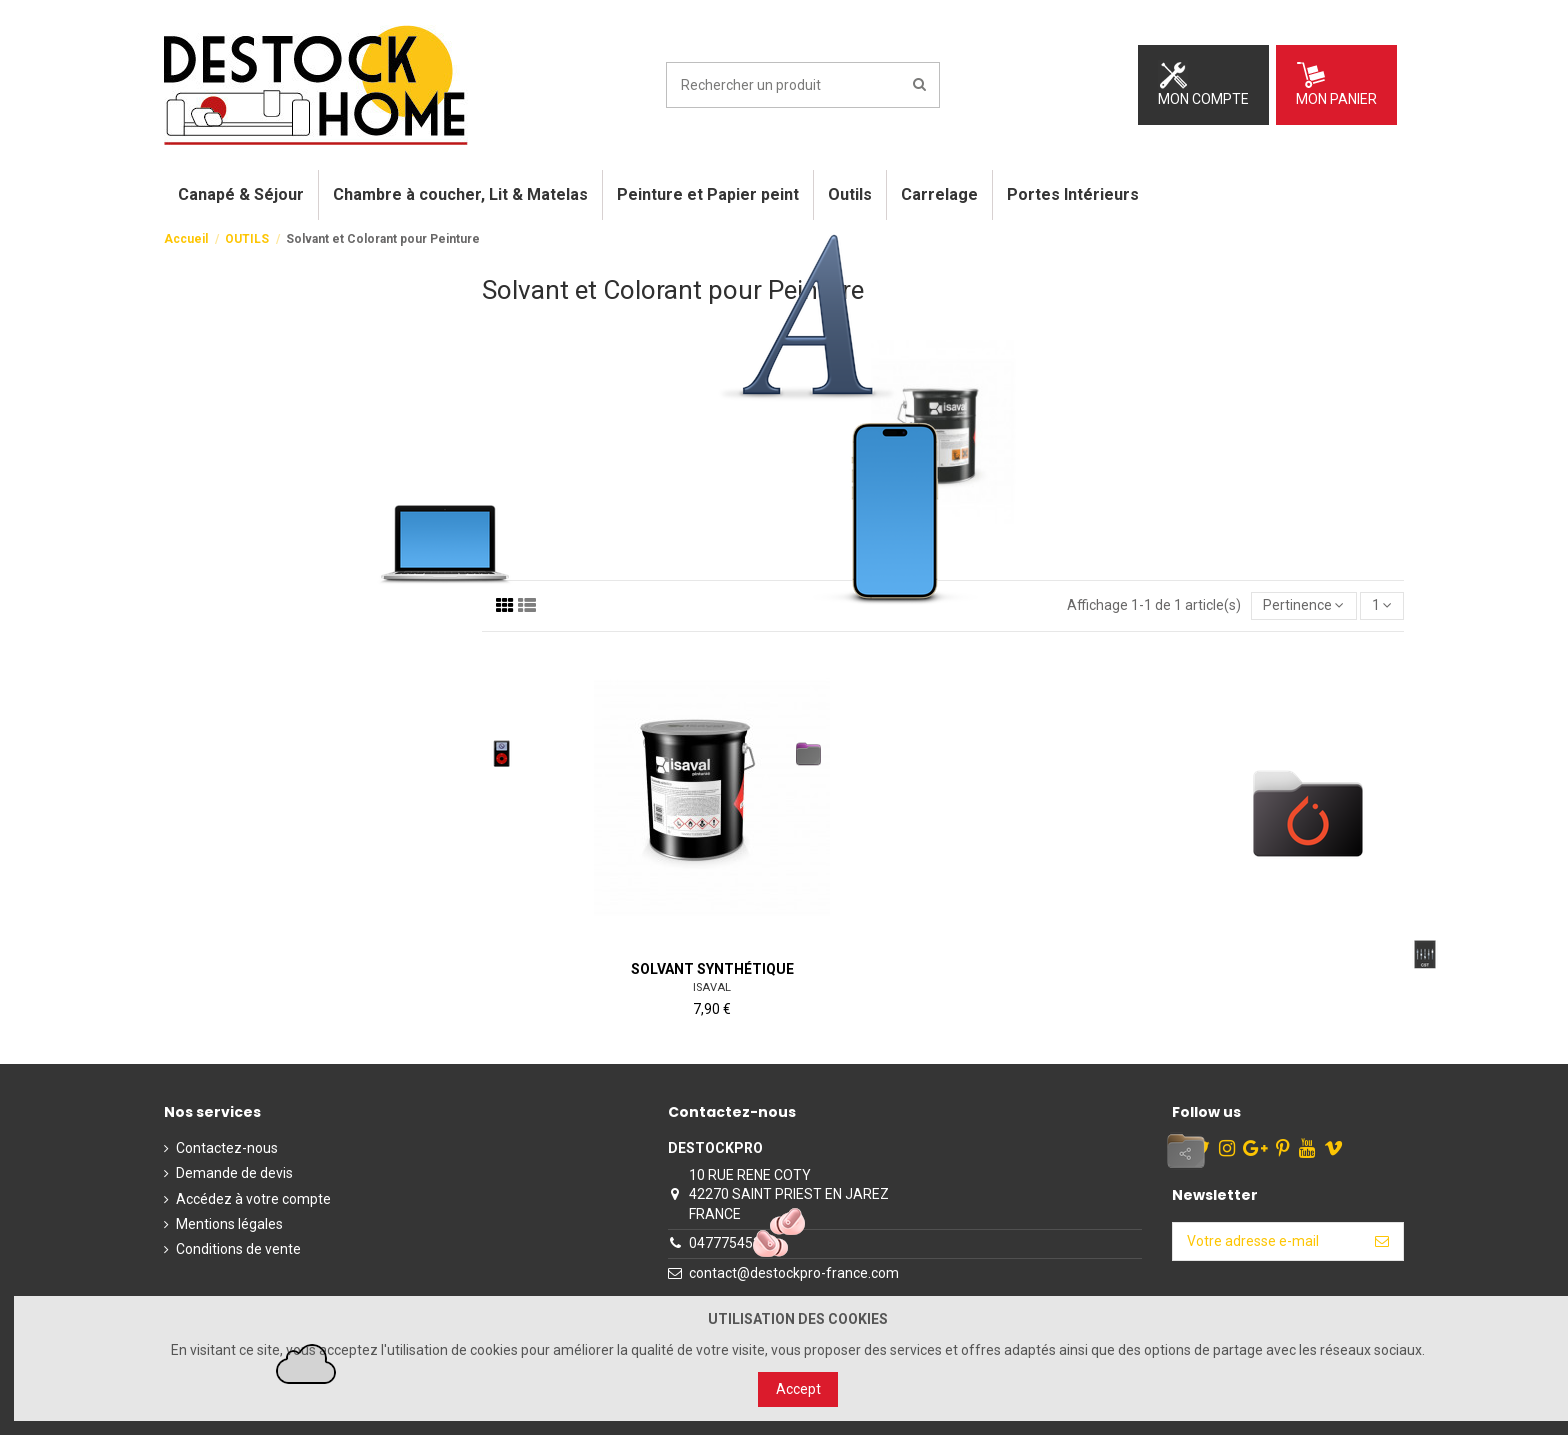  Describe the element at coordinates (1425, 955) in the screenshot. I see `open audio mixing or equalizer settings` at that location.